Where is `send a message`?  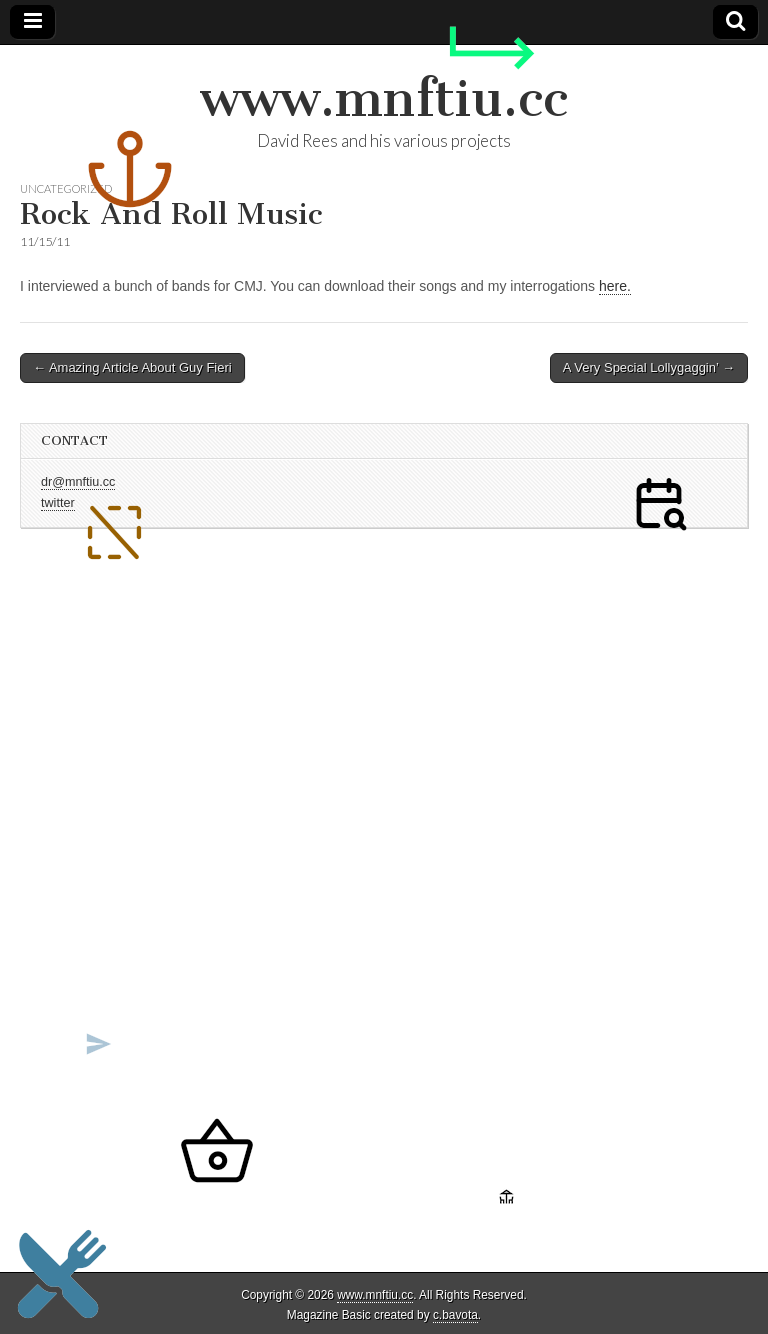
send a message is located at coordinates (99, 1044).